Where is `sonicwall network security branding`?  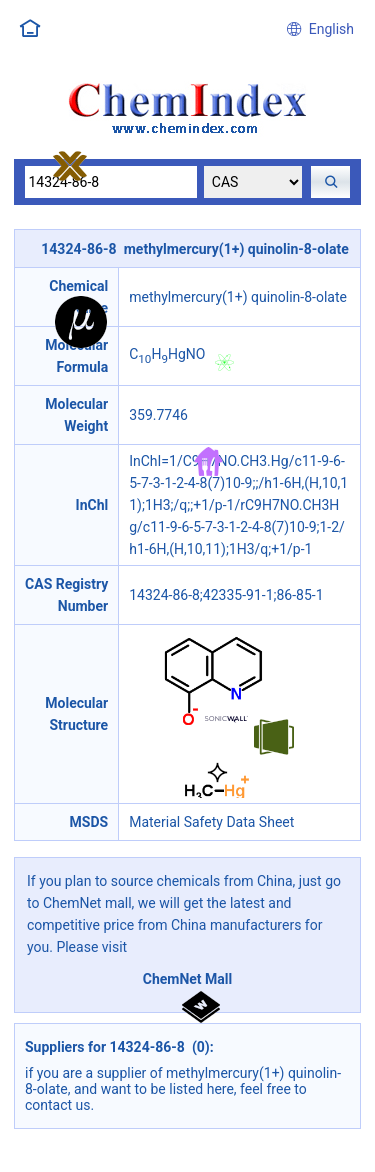 sonicwall network security branding is located at coordinates (226, 719).